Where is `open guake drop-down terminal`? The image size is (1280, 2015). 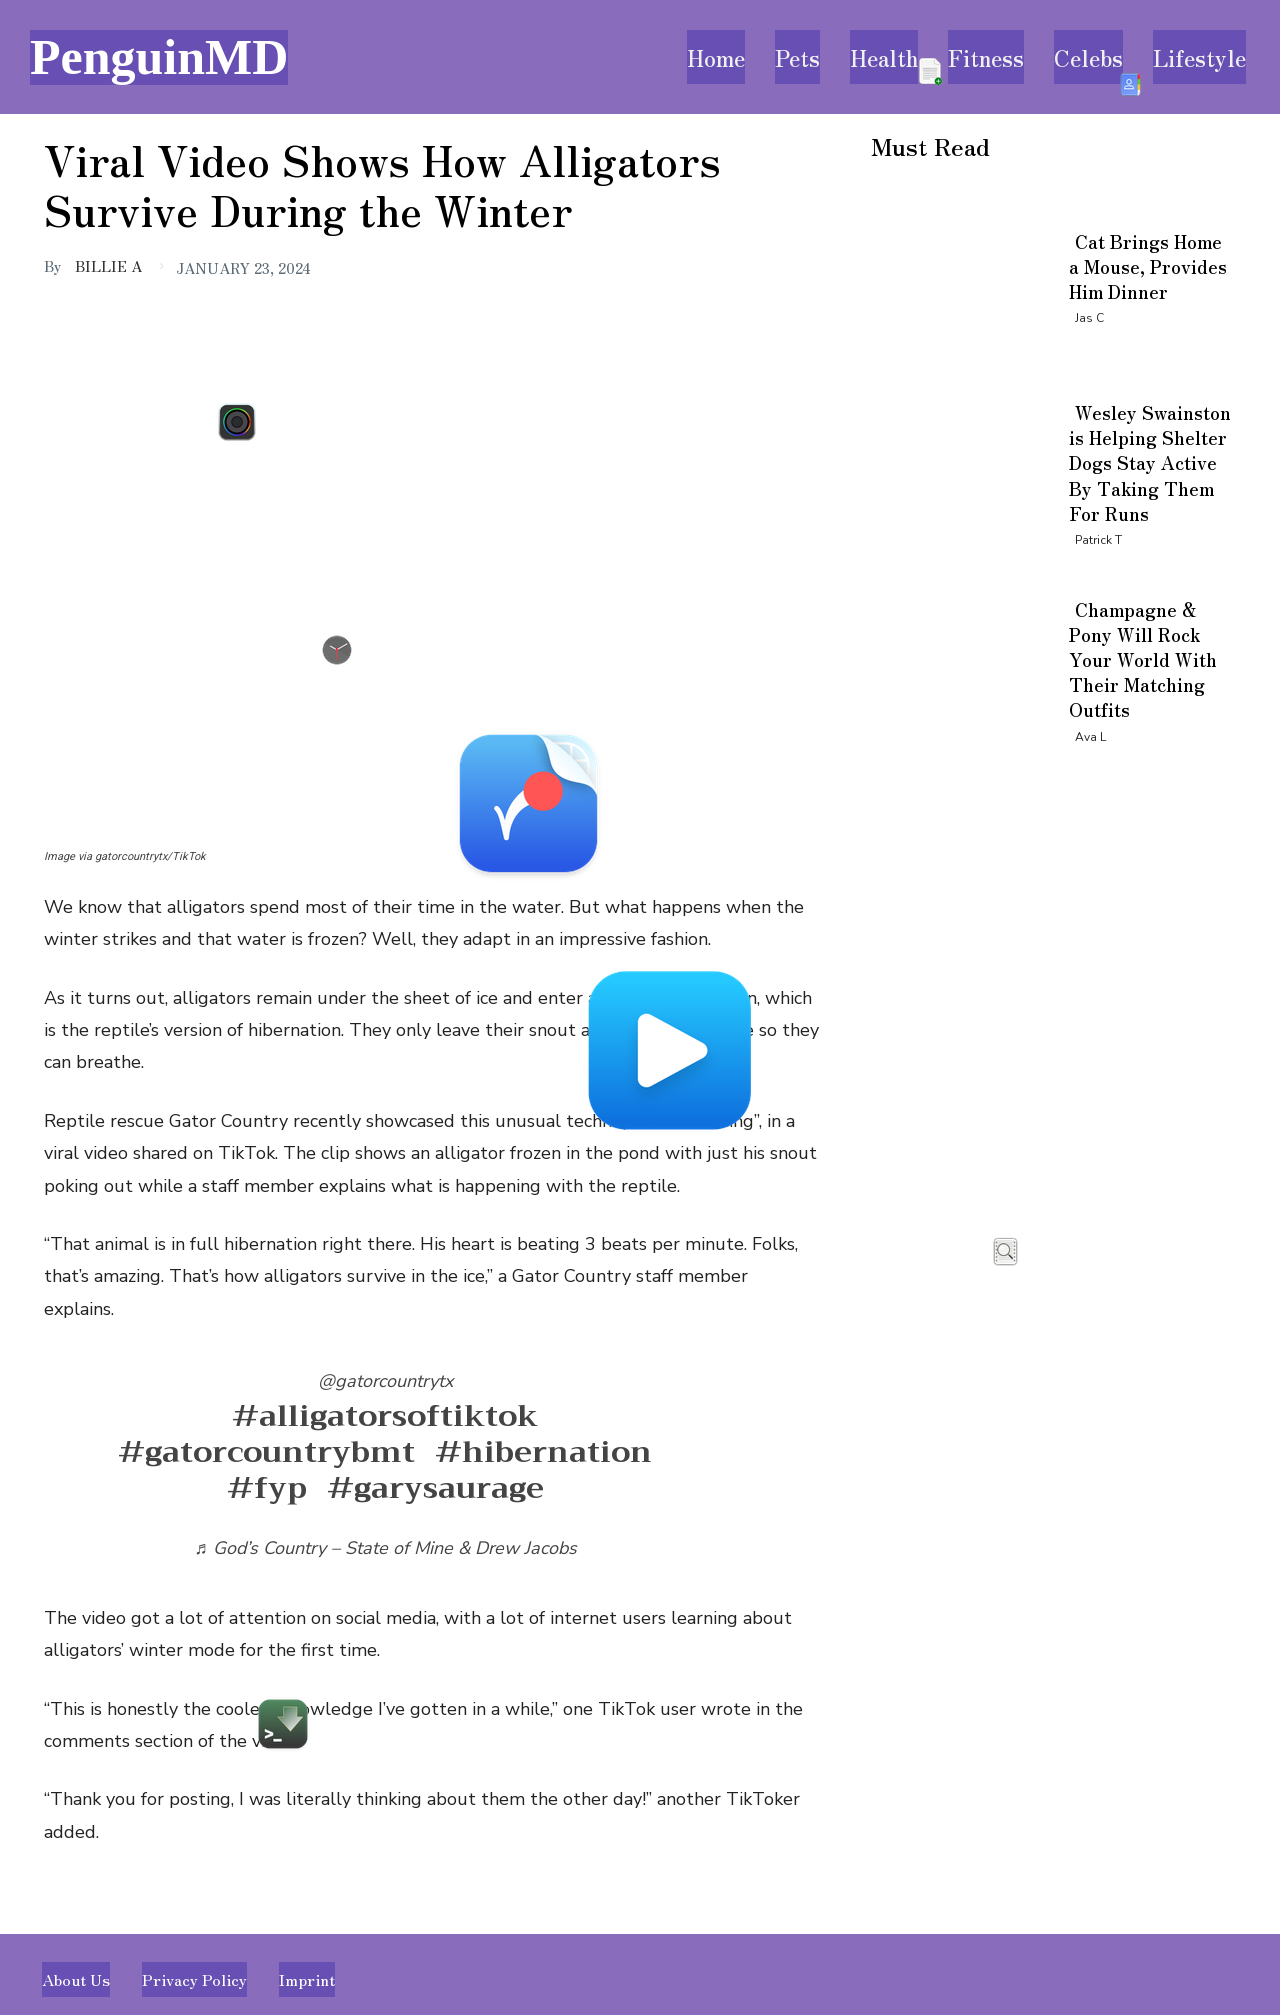 open guake drop-down terminal is located at coordinates (283, 1724).